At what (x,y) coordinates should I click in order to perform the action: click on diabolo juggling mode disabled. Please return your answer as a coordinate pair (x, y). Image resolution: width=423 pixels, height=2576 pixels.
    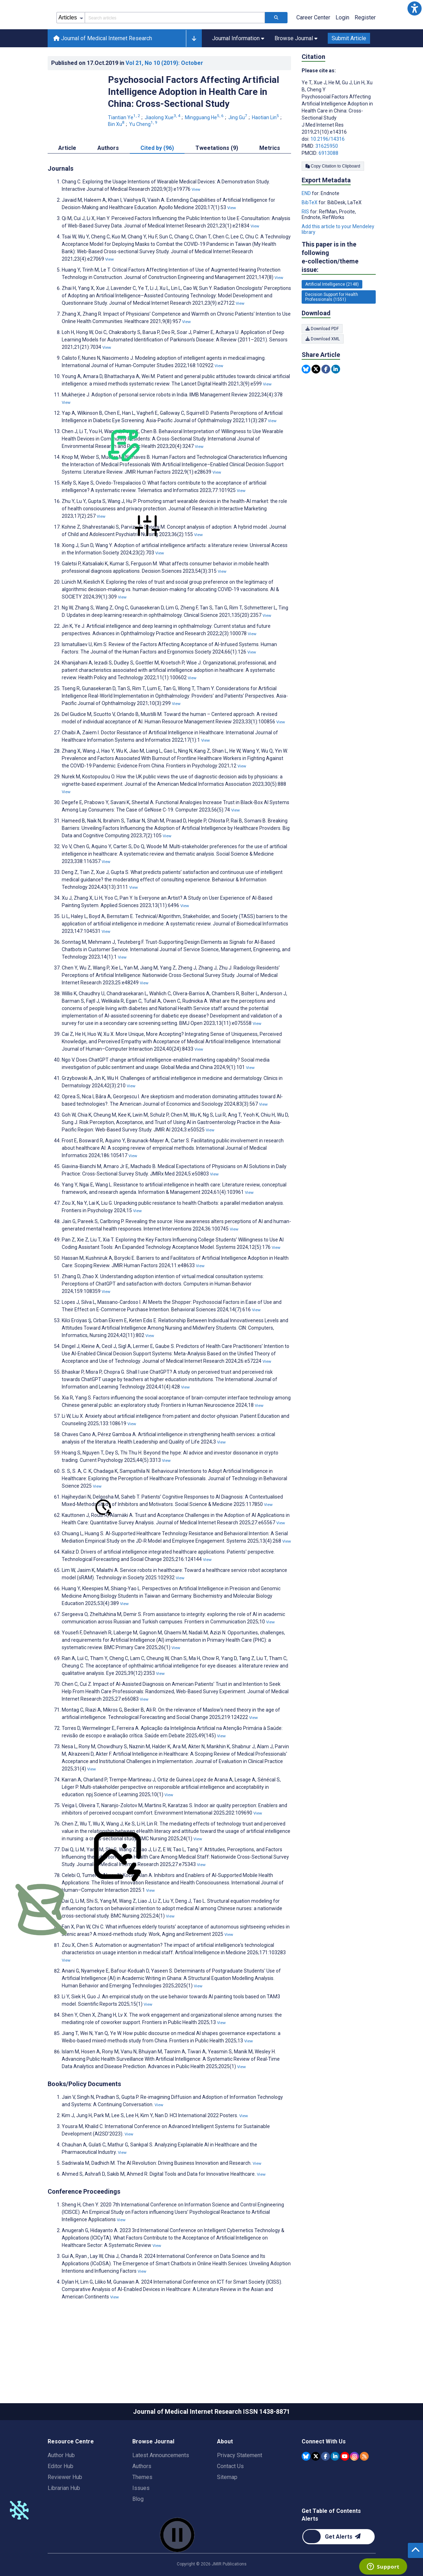
    Looking at the image, I should click on (41, 1909).